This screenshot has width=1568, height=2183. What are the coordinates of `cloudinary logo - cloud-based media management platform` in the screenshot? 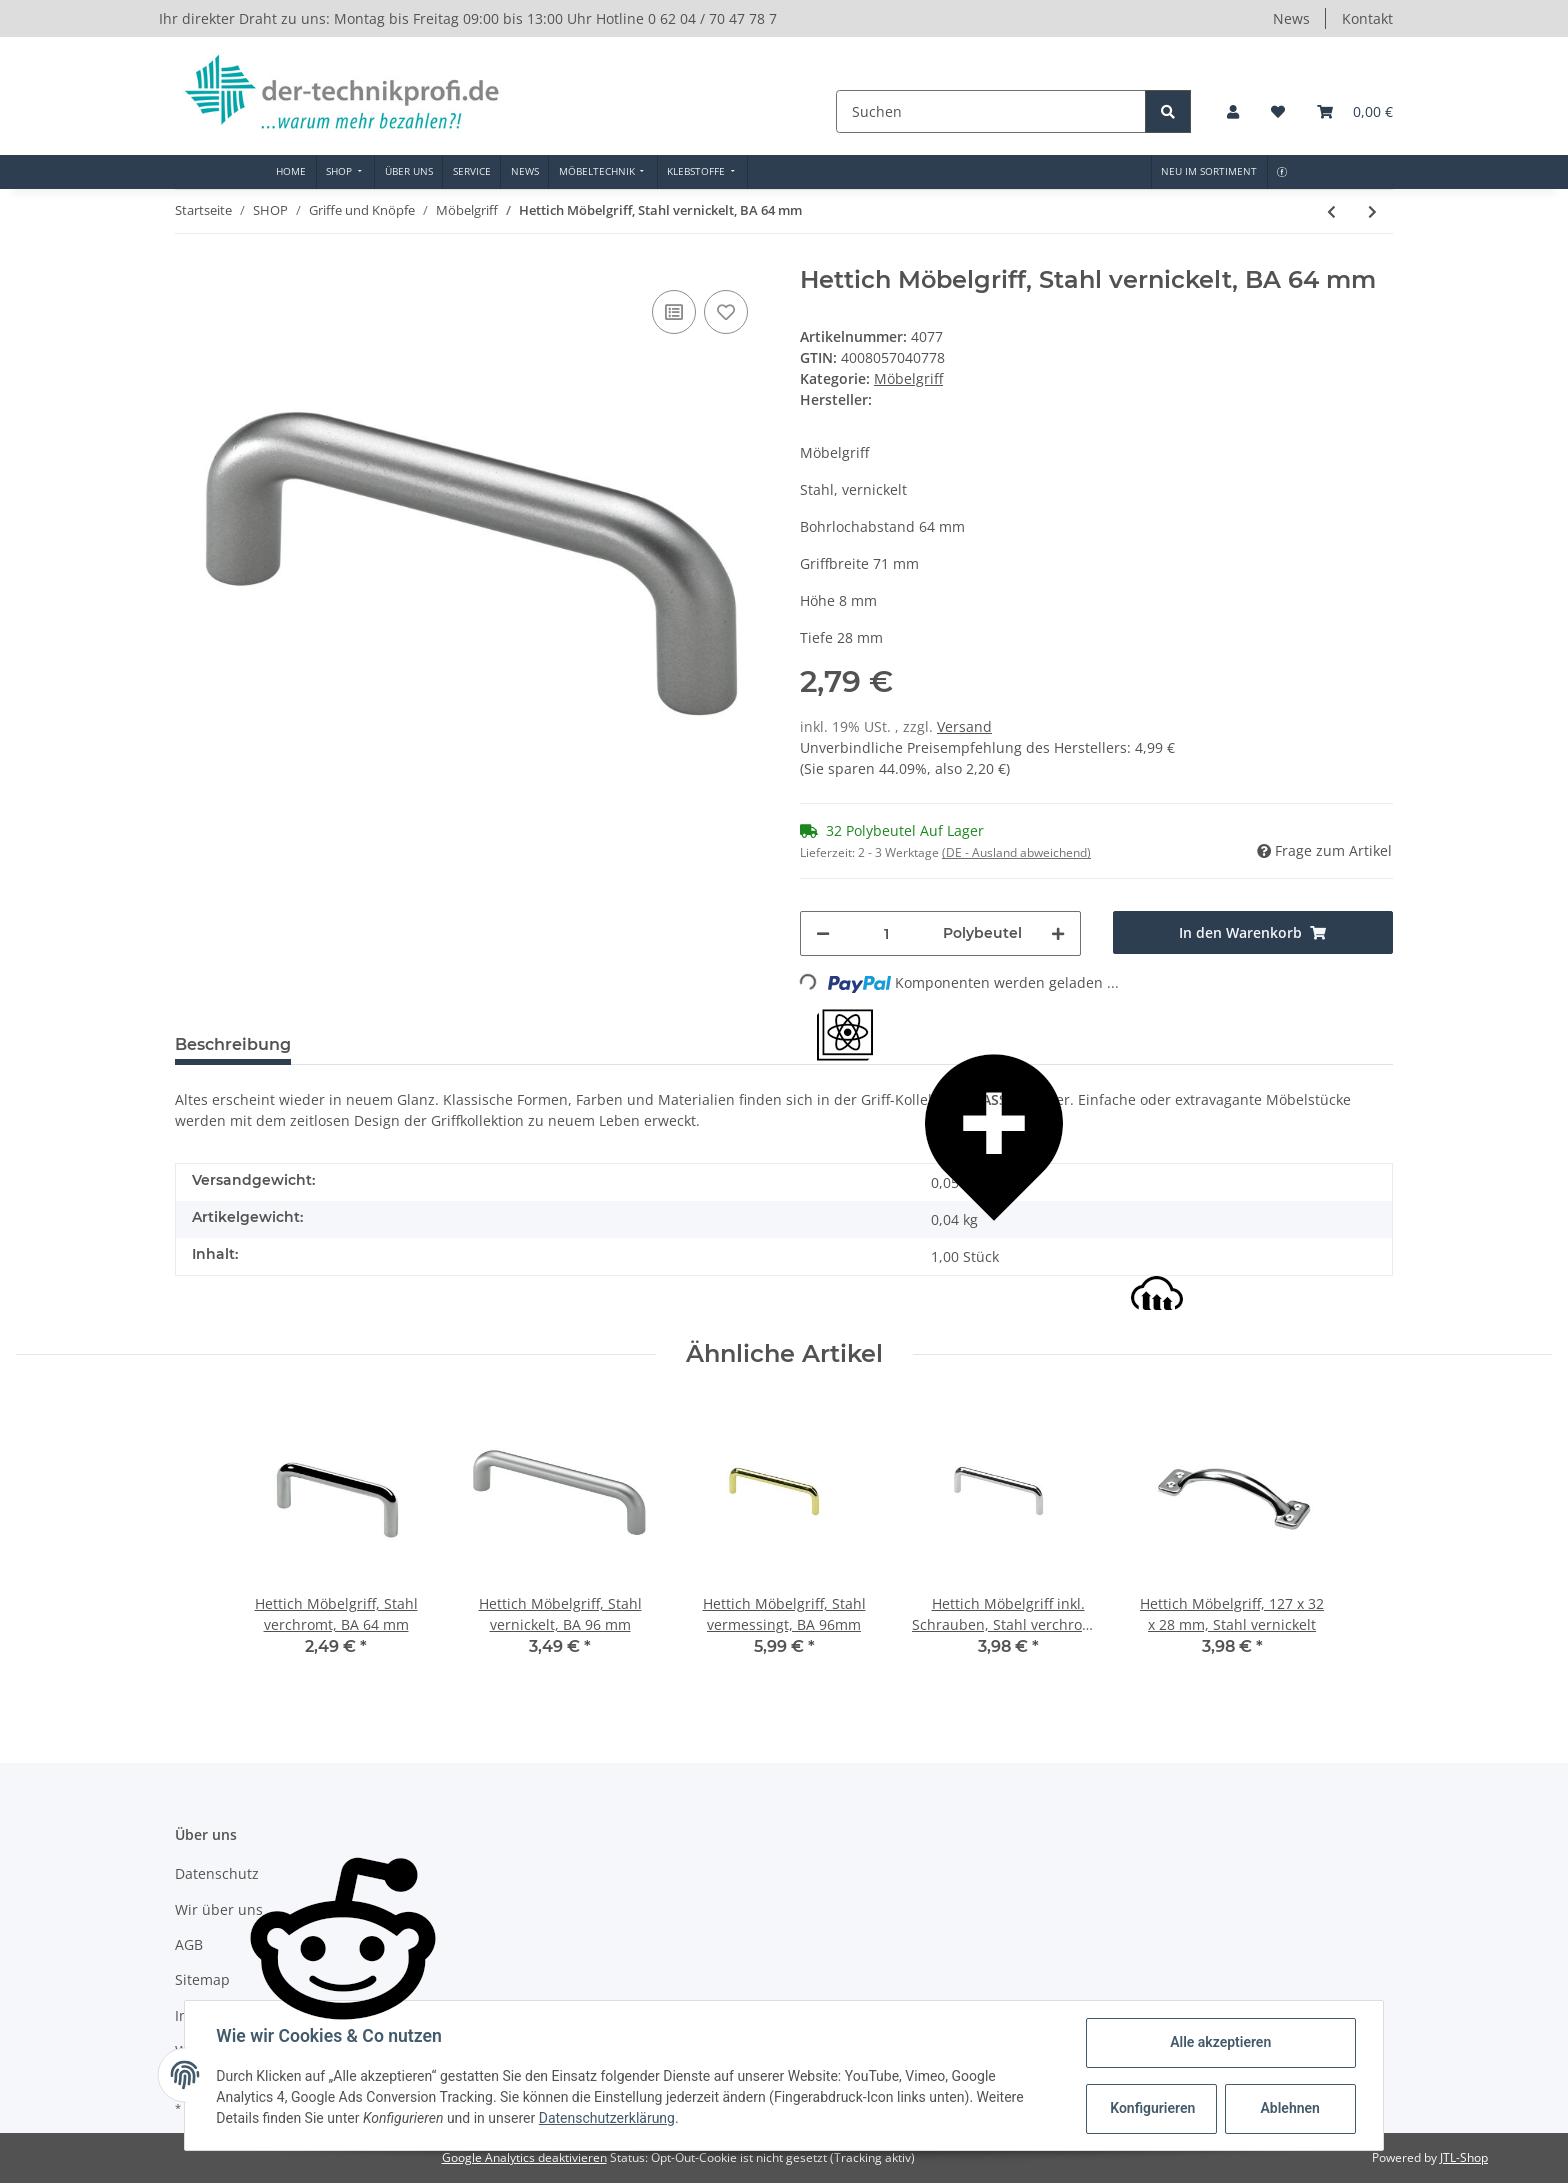 It's located at (1157, 1293).